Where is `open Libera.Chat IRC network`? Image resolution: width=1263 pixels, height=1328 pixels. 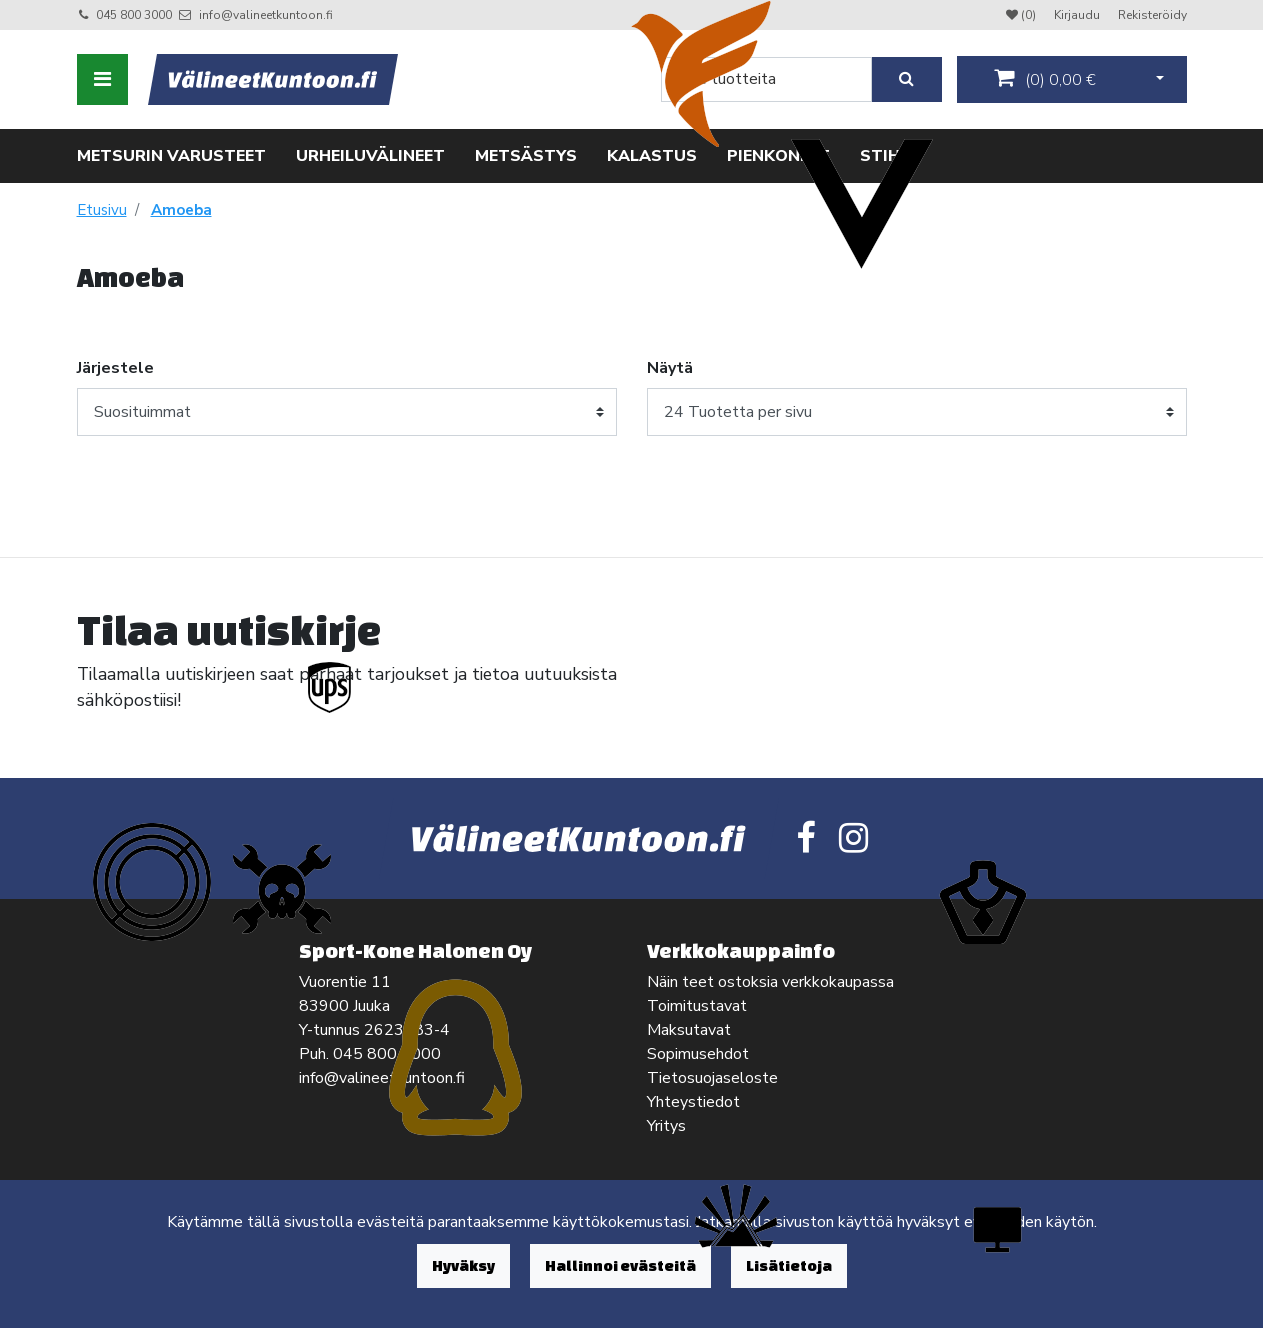 open Libera.Chat IRC network is located at coordinates (736, 1216).